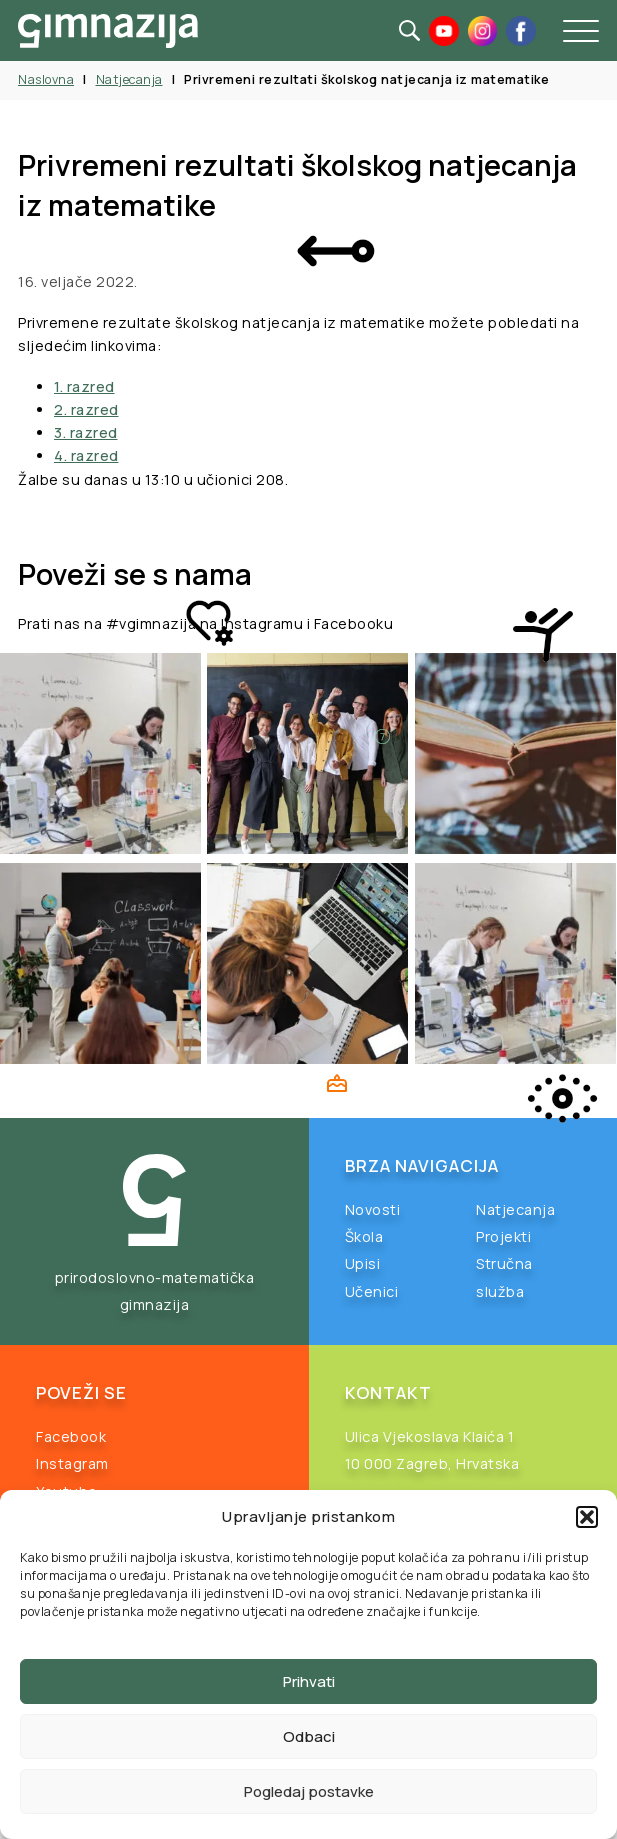  Describe the element at coordinates (336, 251) in the screenshot. I see `go back to the previous screen` at that location.